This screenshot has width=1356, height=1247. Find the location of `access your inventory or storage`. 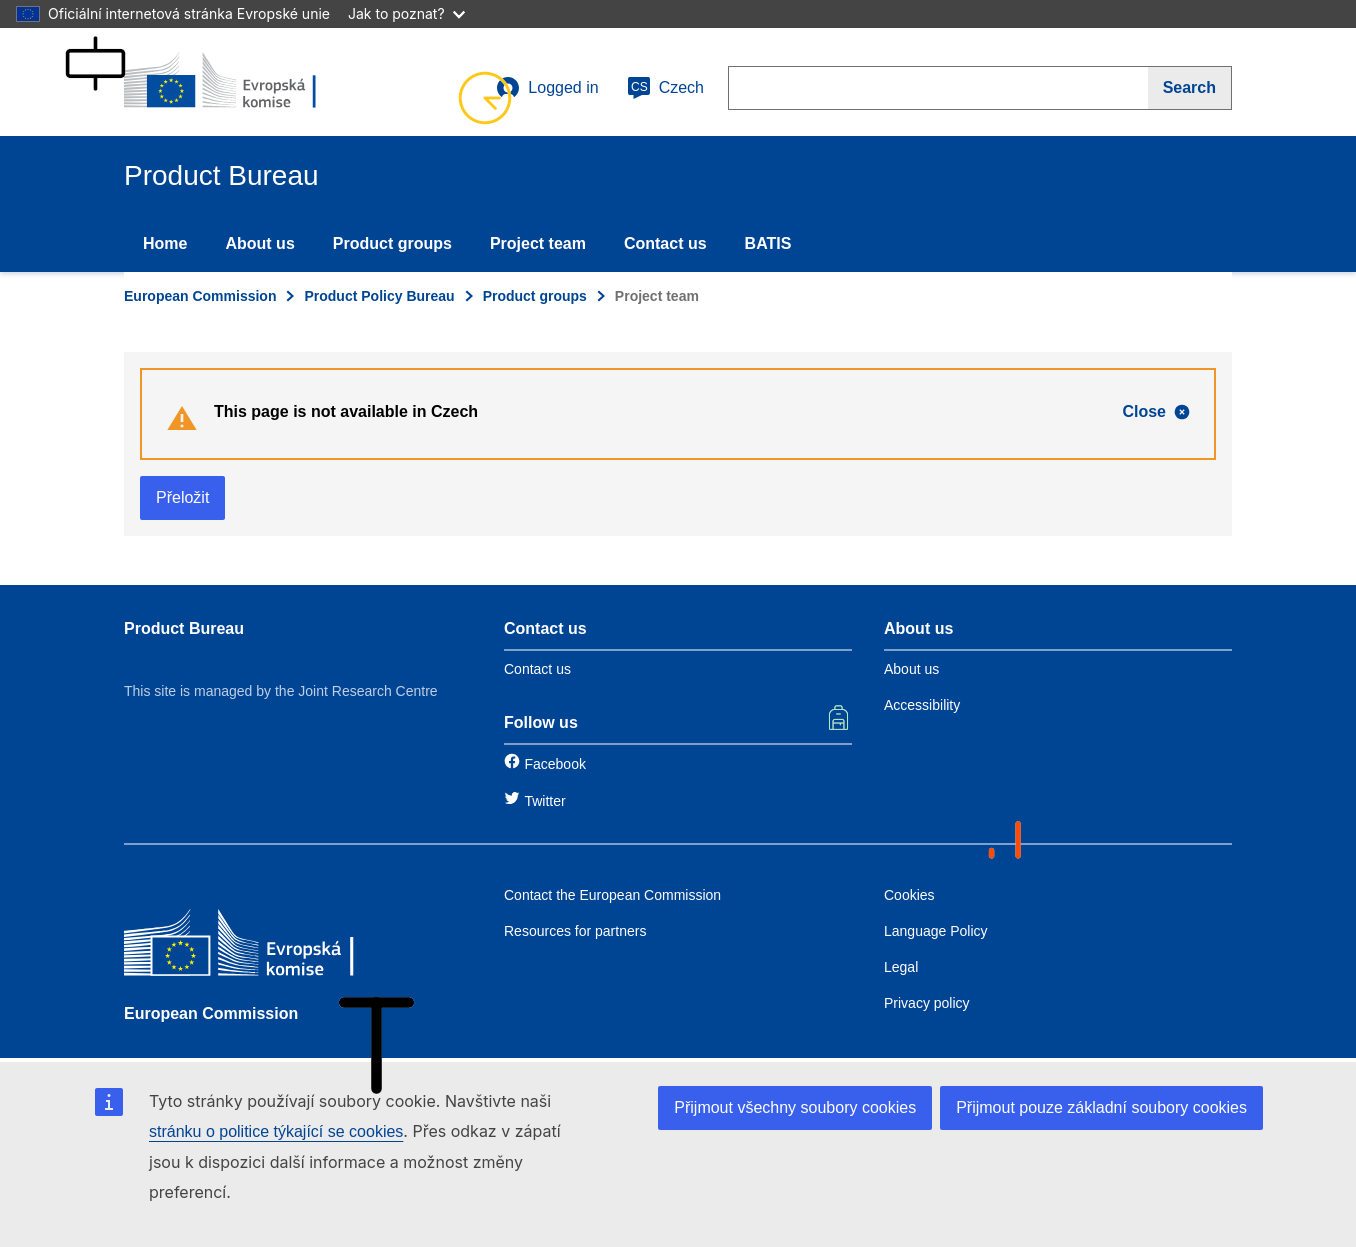

access your inventory or storage is located at coordinates (838, 718).